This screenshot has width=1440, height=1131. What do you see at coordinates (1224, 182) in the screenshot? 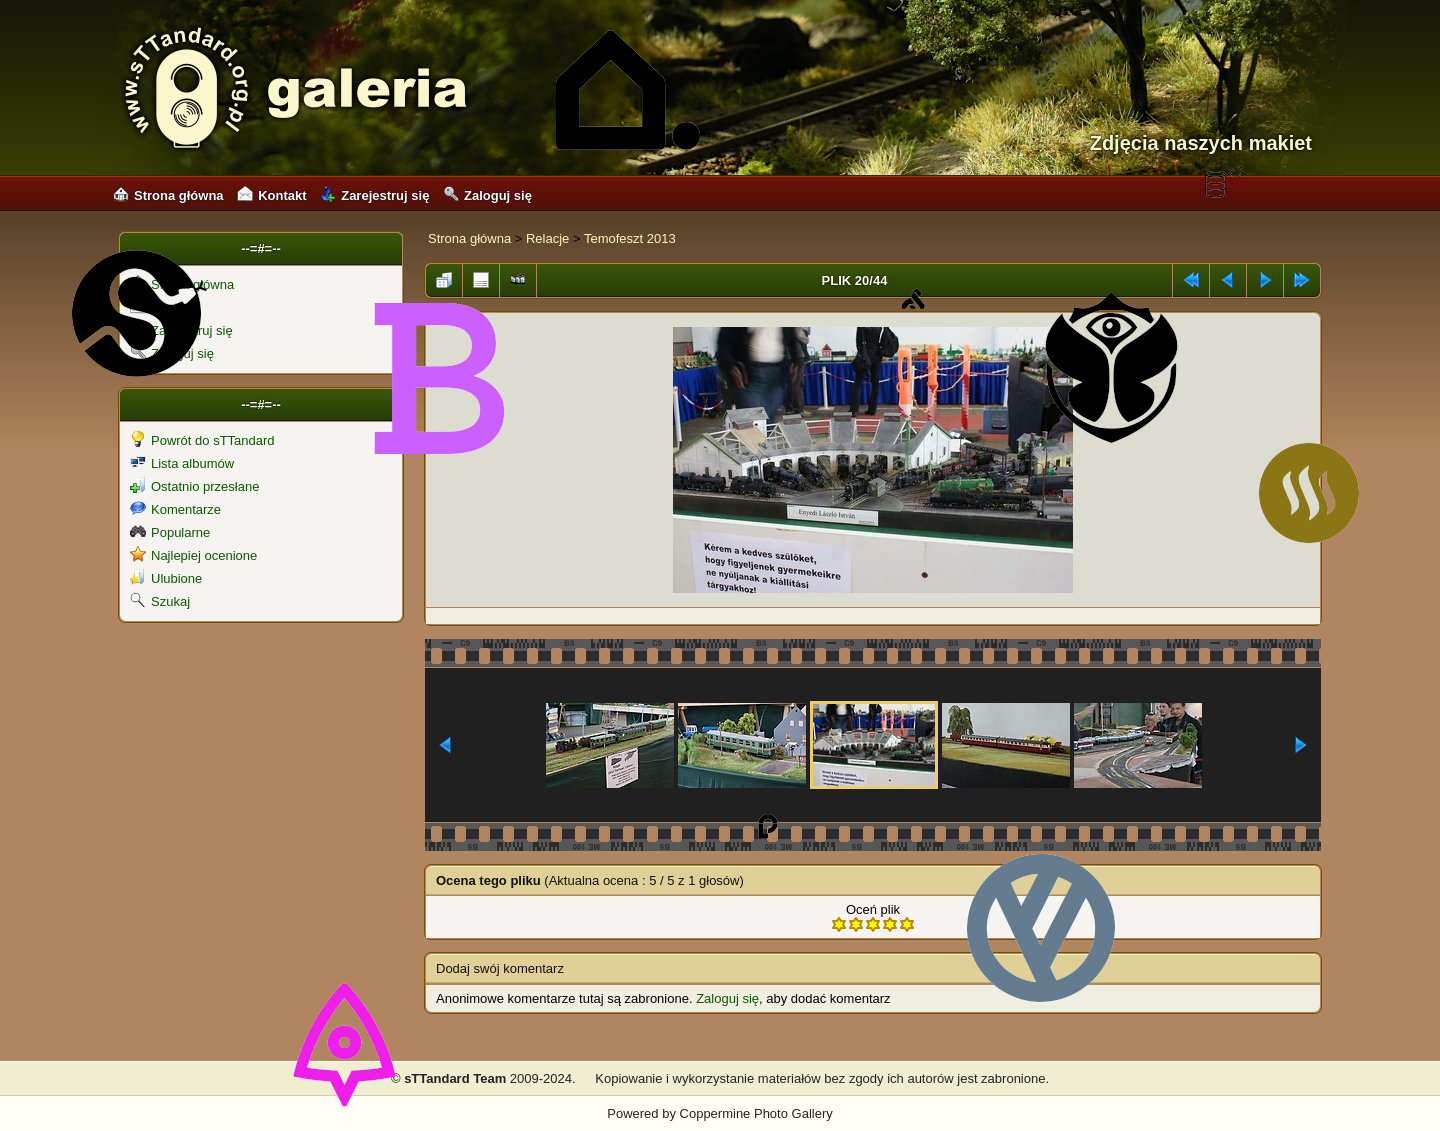
I see `open adminer database management tool` at bounding box center [1224, 182].